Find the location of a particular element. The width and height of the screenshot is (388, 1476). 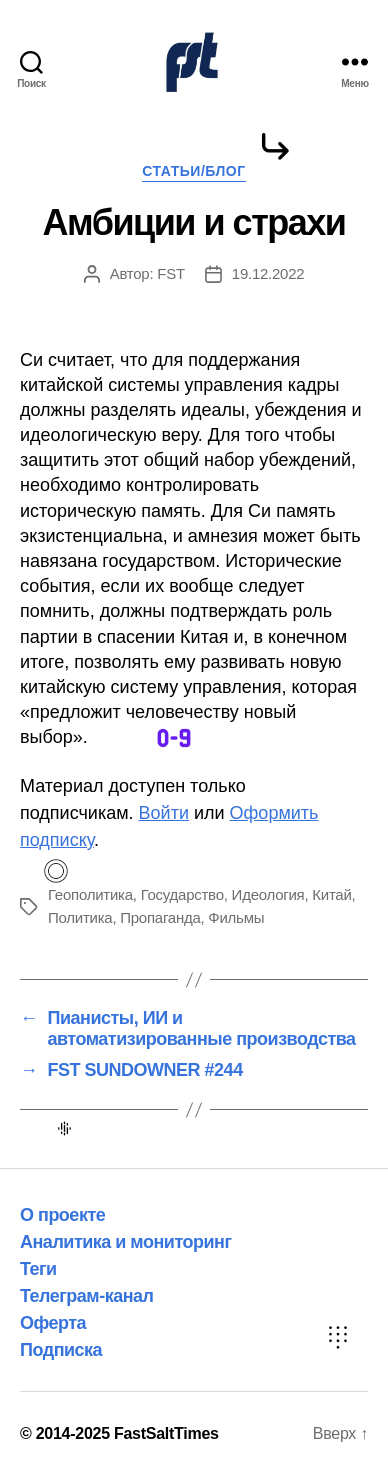

reply to a message or comment is located at coordinates (274, 145).